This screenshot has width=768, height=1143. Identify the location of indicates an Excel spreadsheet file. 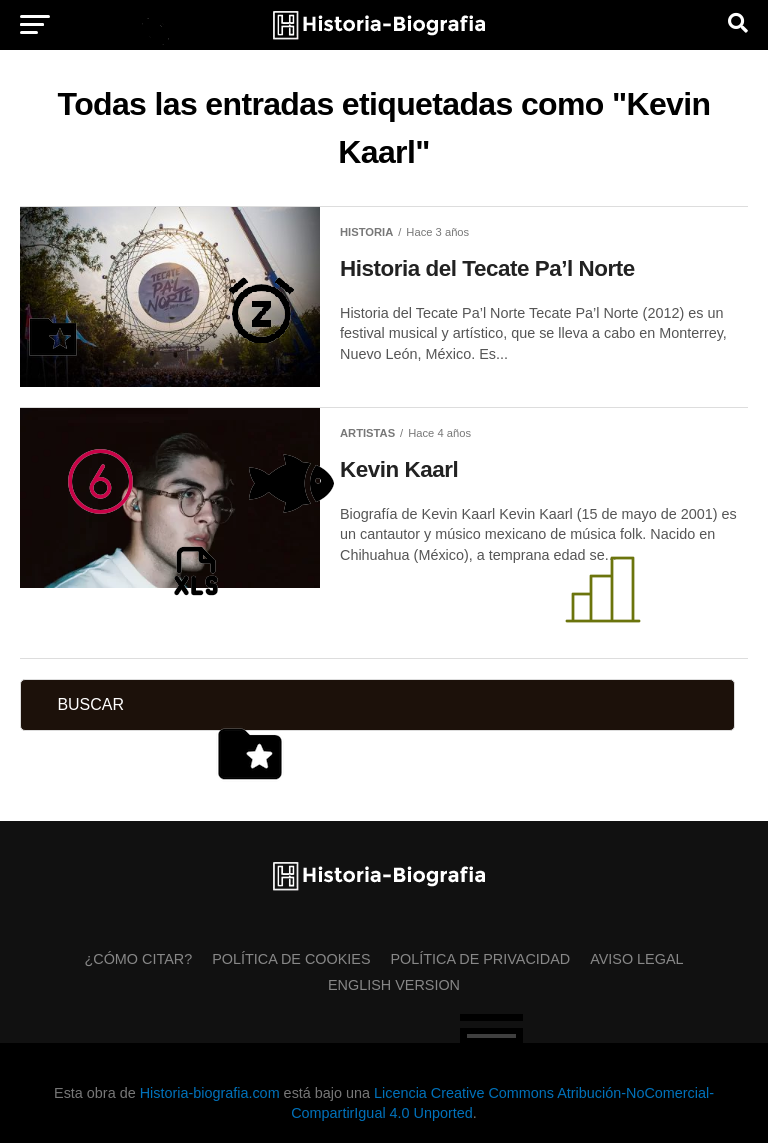
(196, 571).